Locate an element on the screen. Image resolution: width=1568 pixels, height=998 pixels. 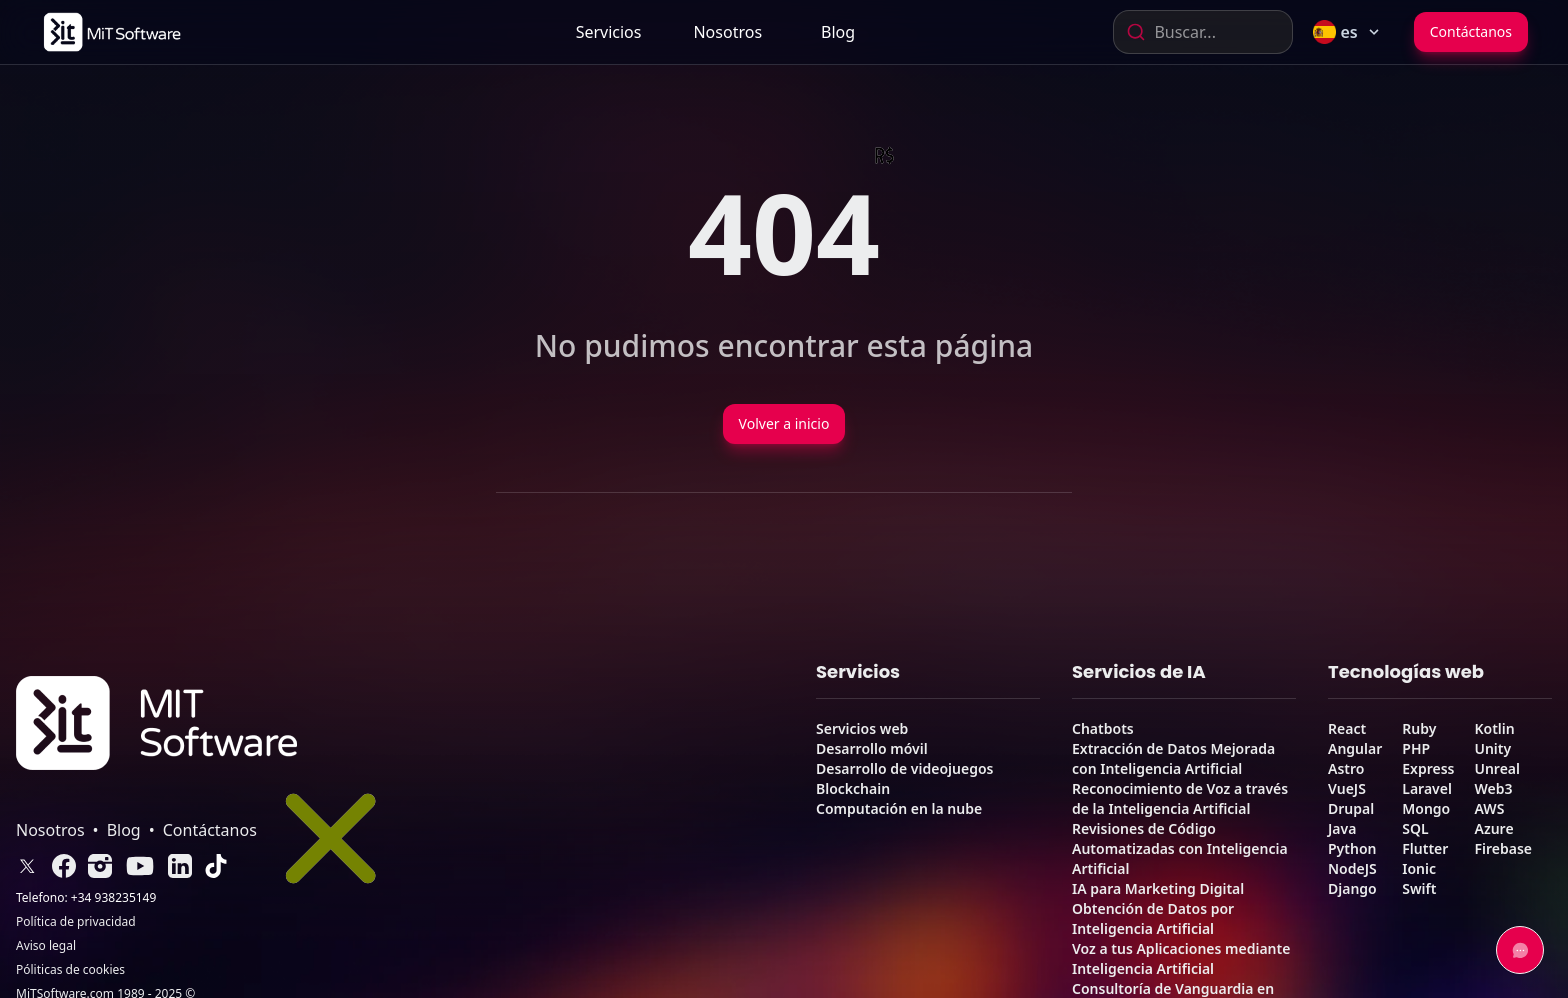
indicates brazilian real (BRL) currency is located at coordinates (884, 155).